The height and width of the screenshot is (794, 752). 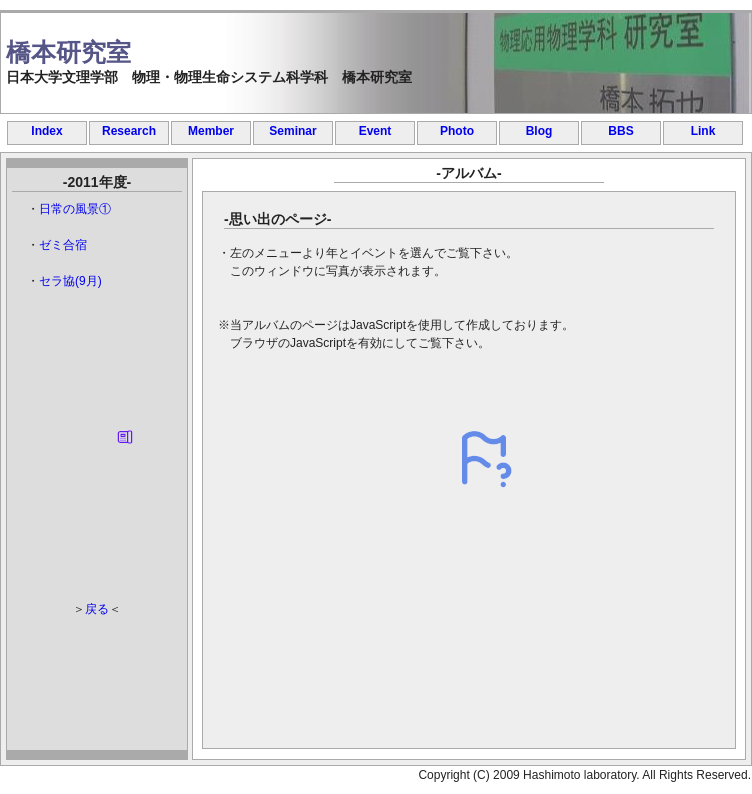 What do you see at coordinates (484, 457) in the screenshot?
I see `flag content as questionable or uncertain` at bounding box center [484, 457].